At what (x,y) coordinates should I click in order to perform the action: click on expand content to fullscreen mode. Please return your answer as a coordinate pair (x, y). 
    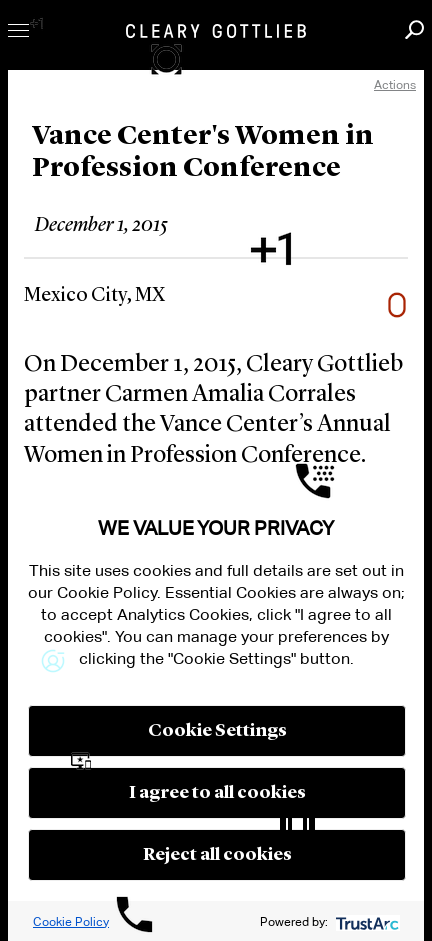
    Looking at the image, I should click on (166, 59).